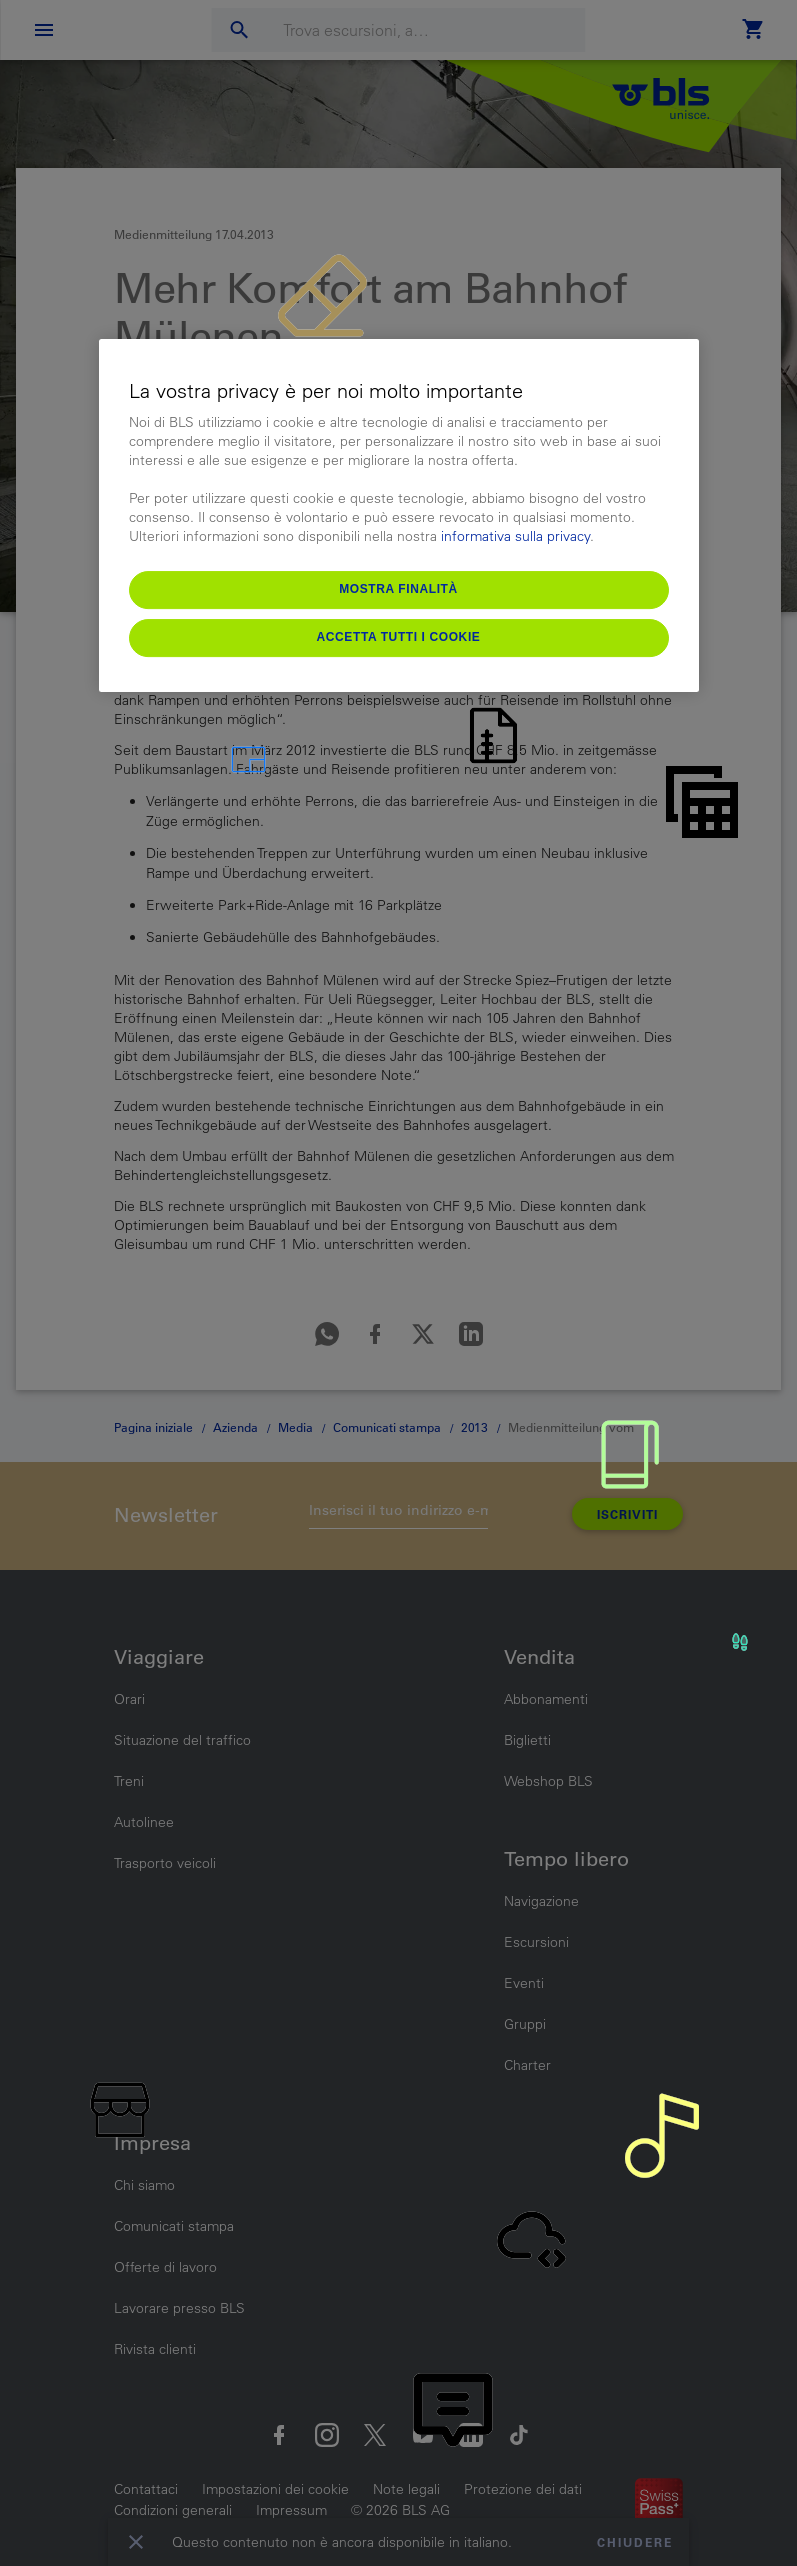 The image size is (797, 2566). Describe the element at coordinates (493, 735) in the screenshot. I see `access compressed or archived files` at that location.